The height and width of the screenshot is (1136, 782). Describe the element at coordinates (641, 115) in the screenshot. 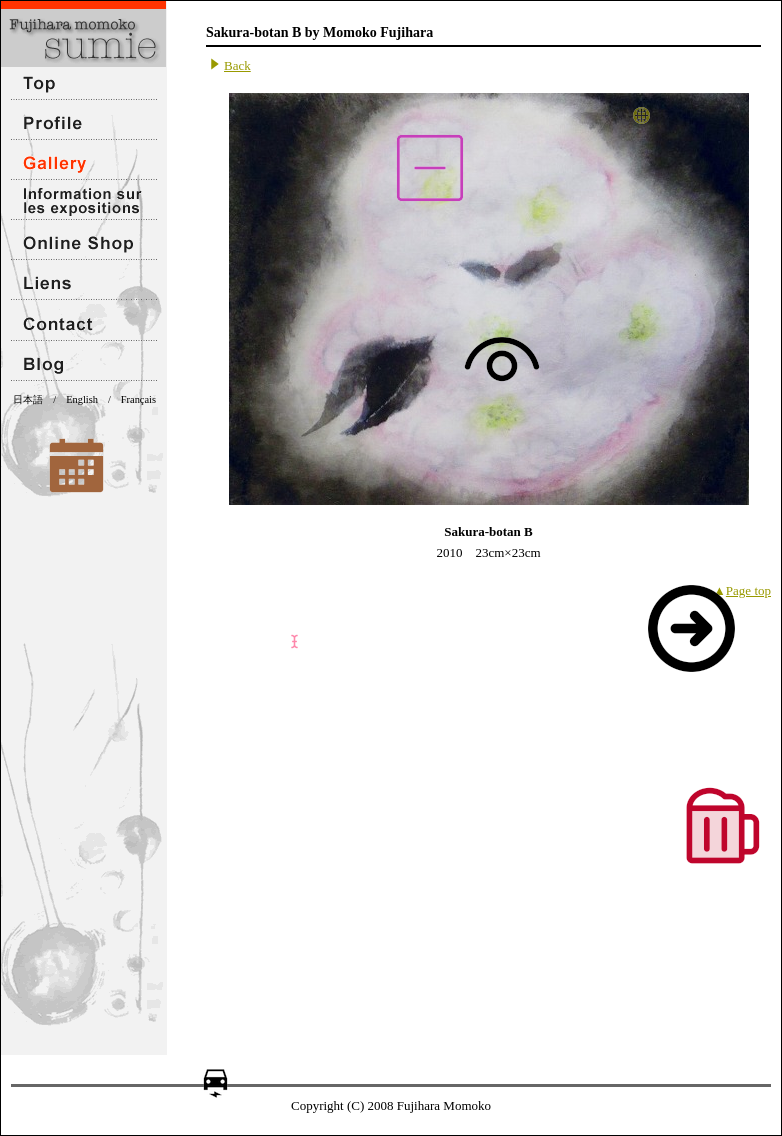

I see `access website or browse the web` at that location.